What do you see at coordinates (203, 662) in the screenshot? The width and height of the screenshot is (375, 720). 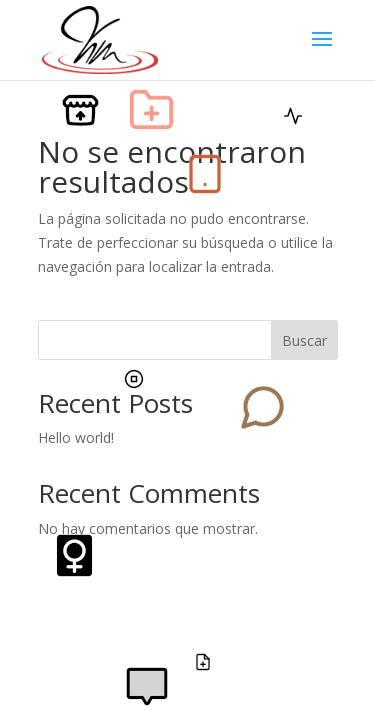 I see `create a new file` at bounding box center [203, 662].